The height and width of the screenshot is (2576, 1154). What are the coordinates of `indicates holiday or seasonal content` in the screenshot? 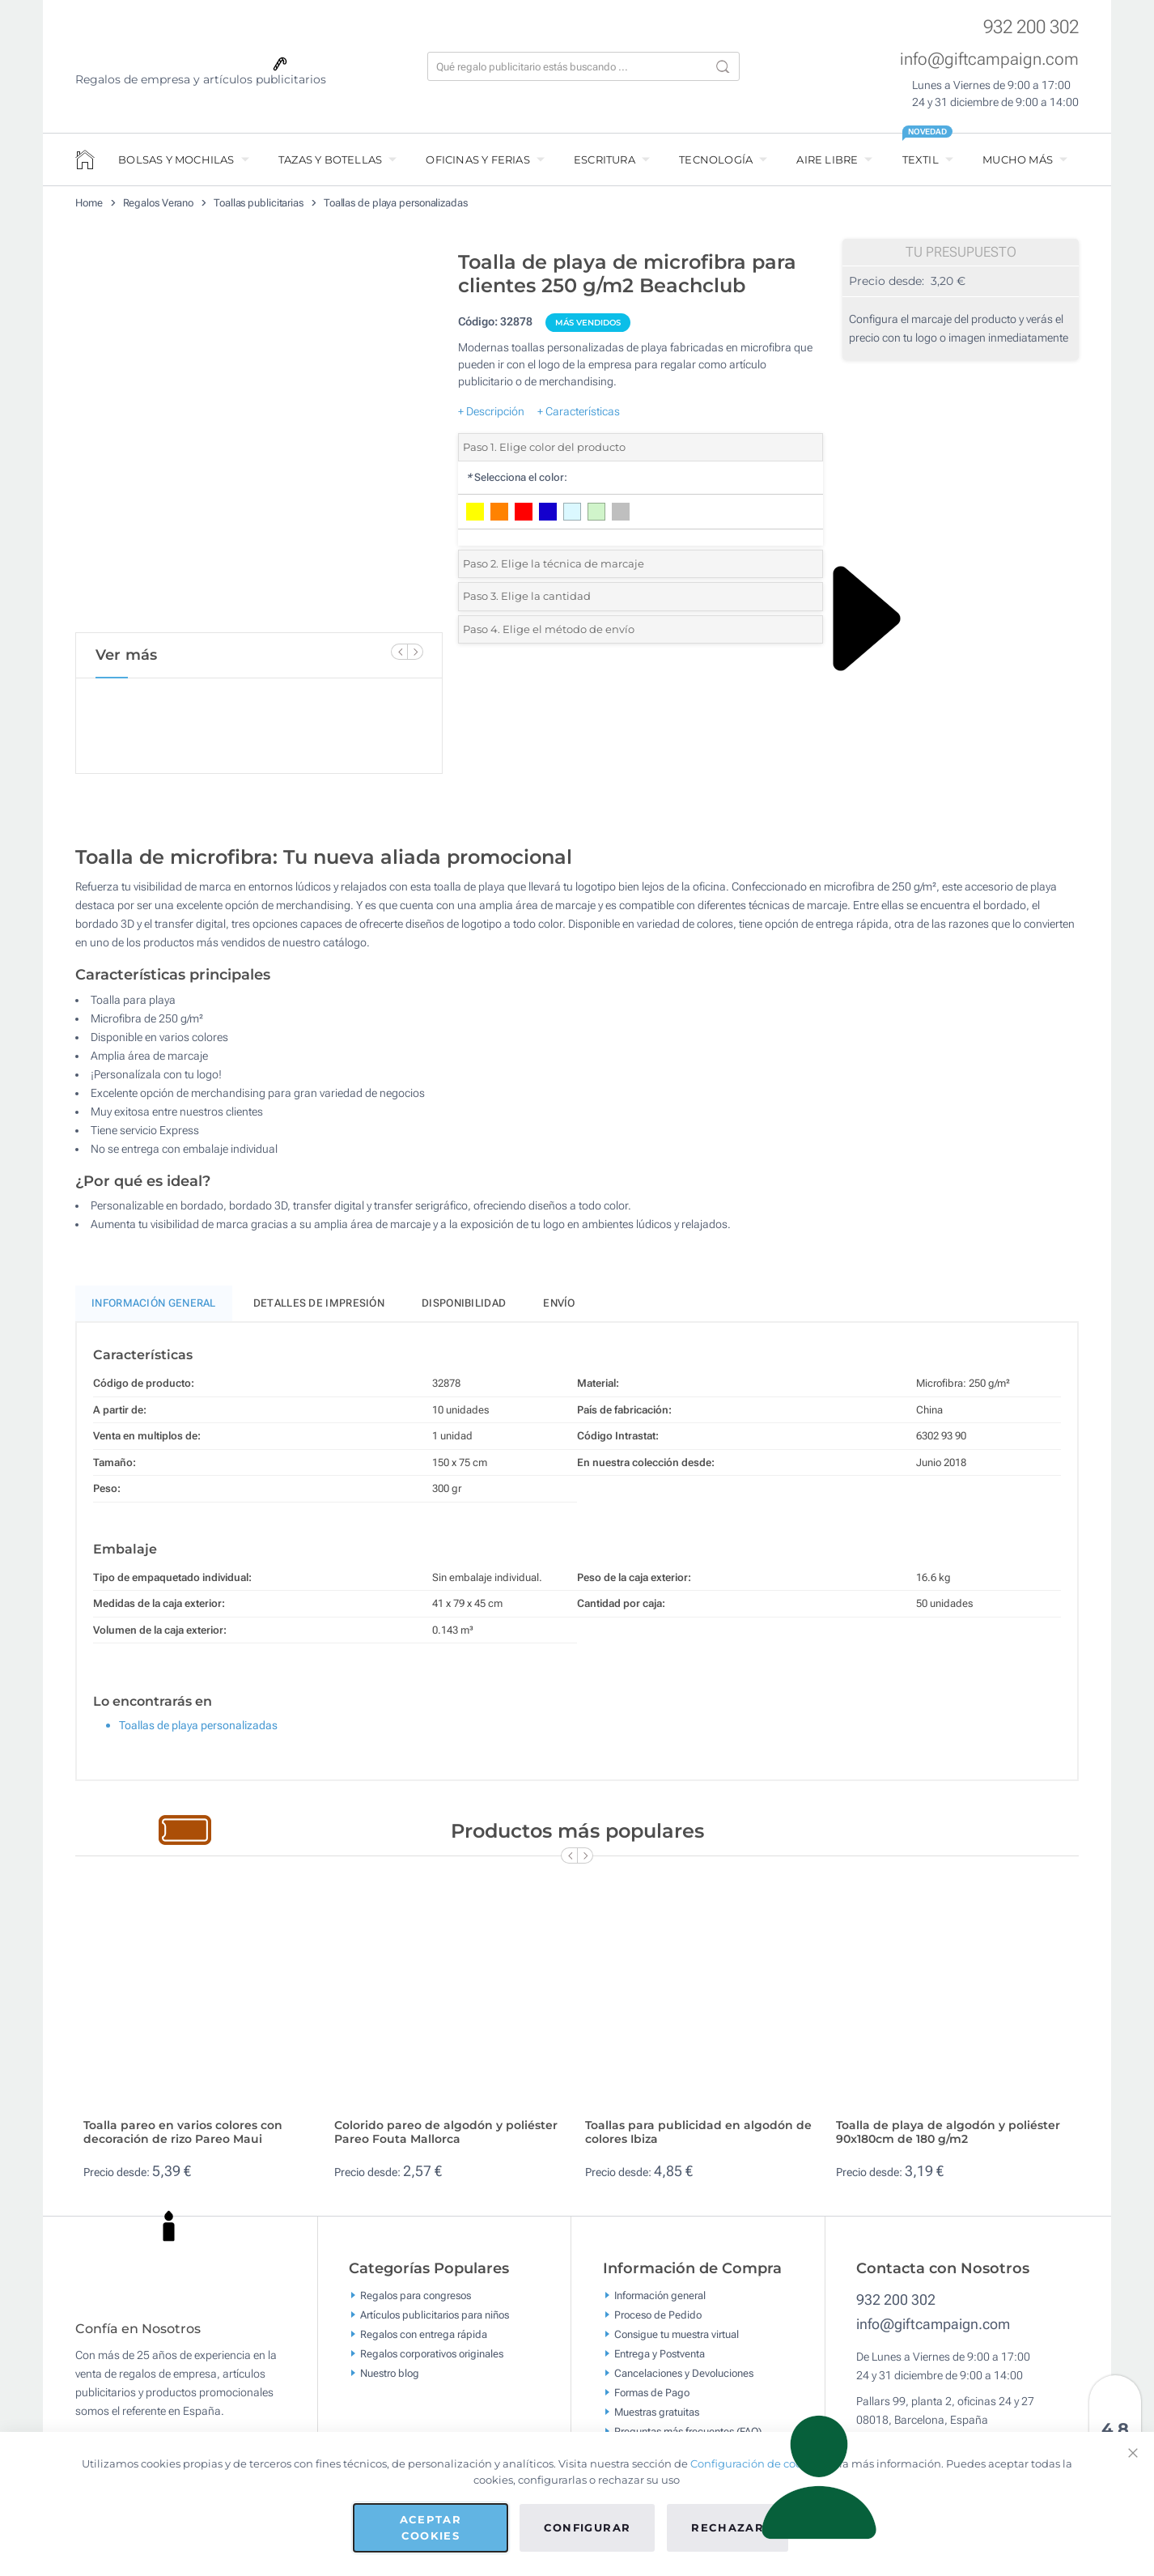 It's located at (280, 64).